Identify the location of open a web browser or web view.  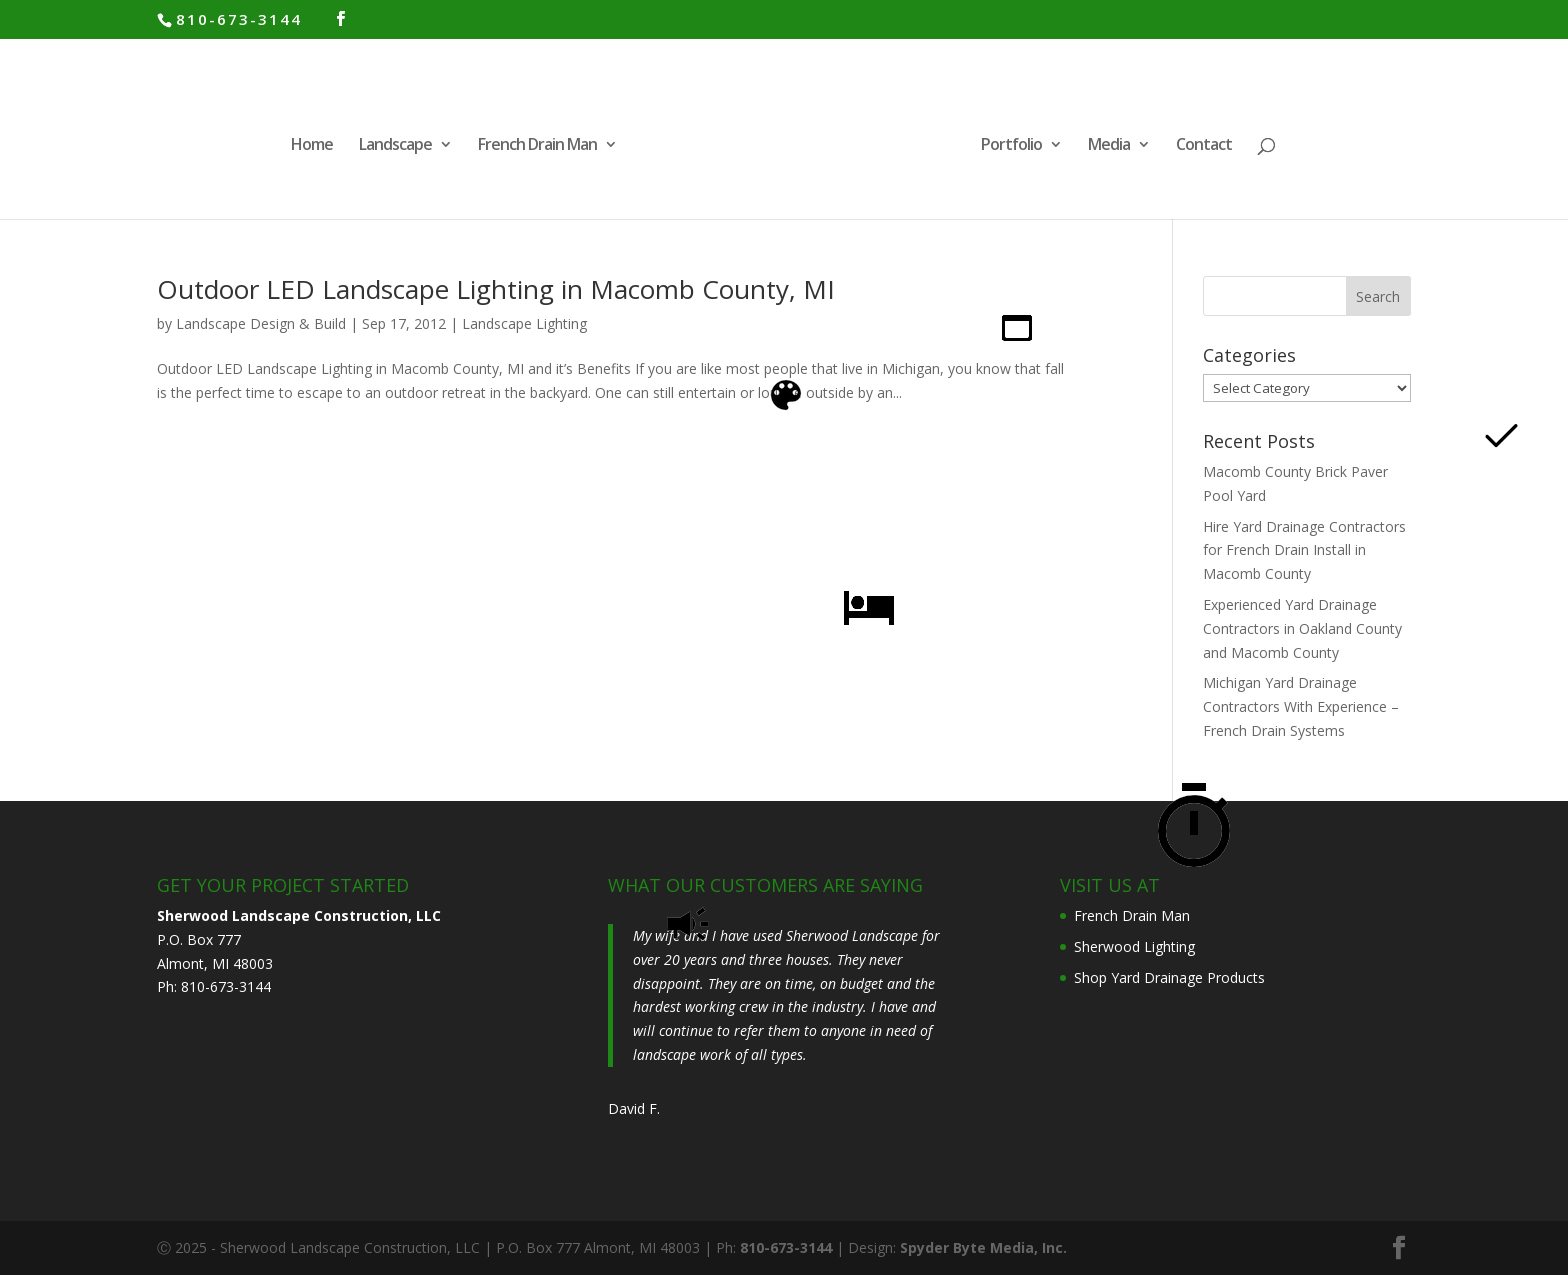
(1017, 328).